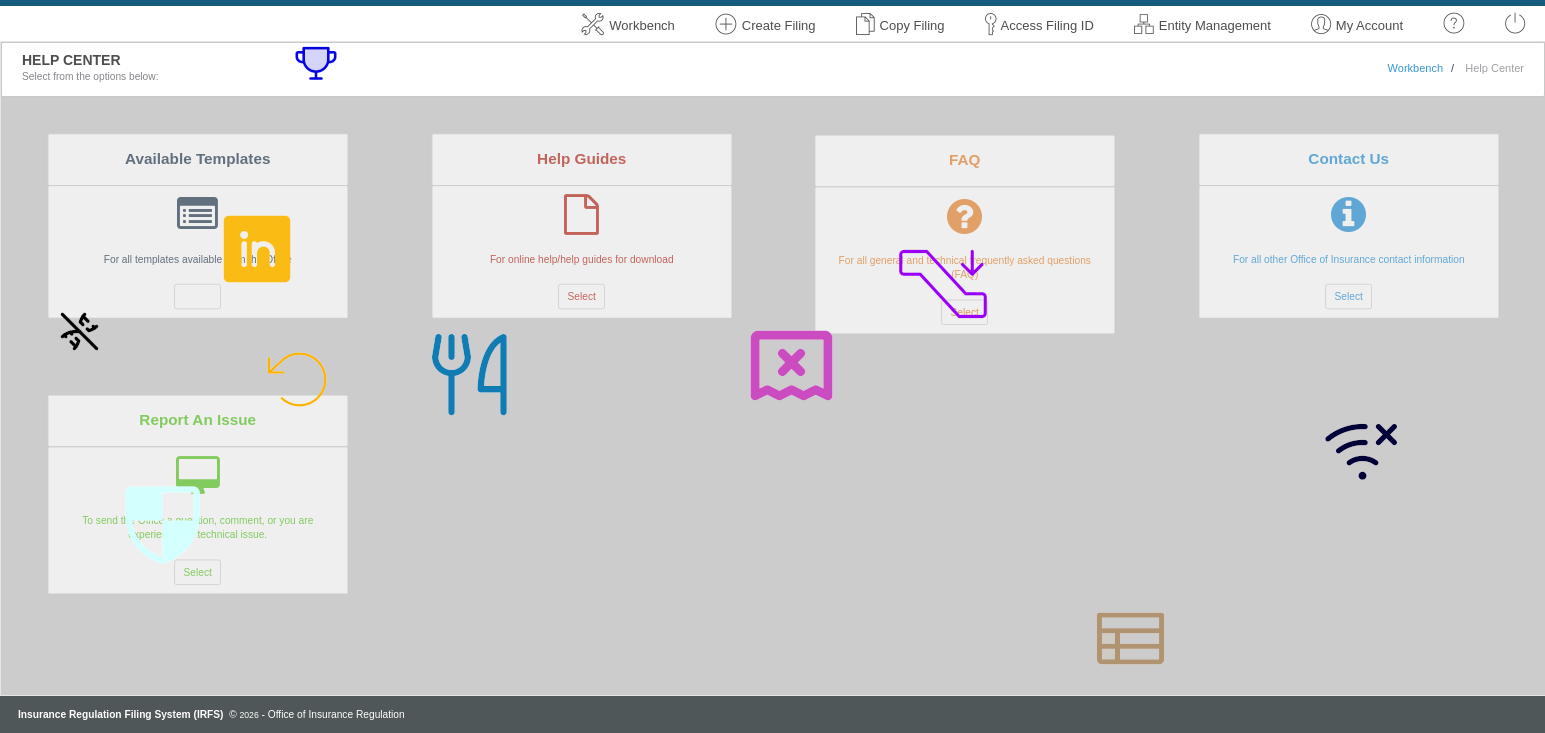  What do you see at coordinates (791, 365) in the screenshot?
I see `cancel or void a receipt` at bounding box center [791, 365].